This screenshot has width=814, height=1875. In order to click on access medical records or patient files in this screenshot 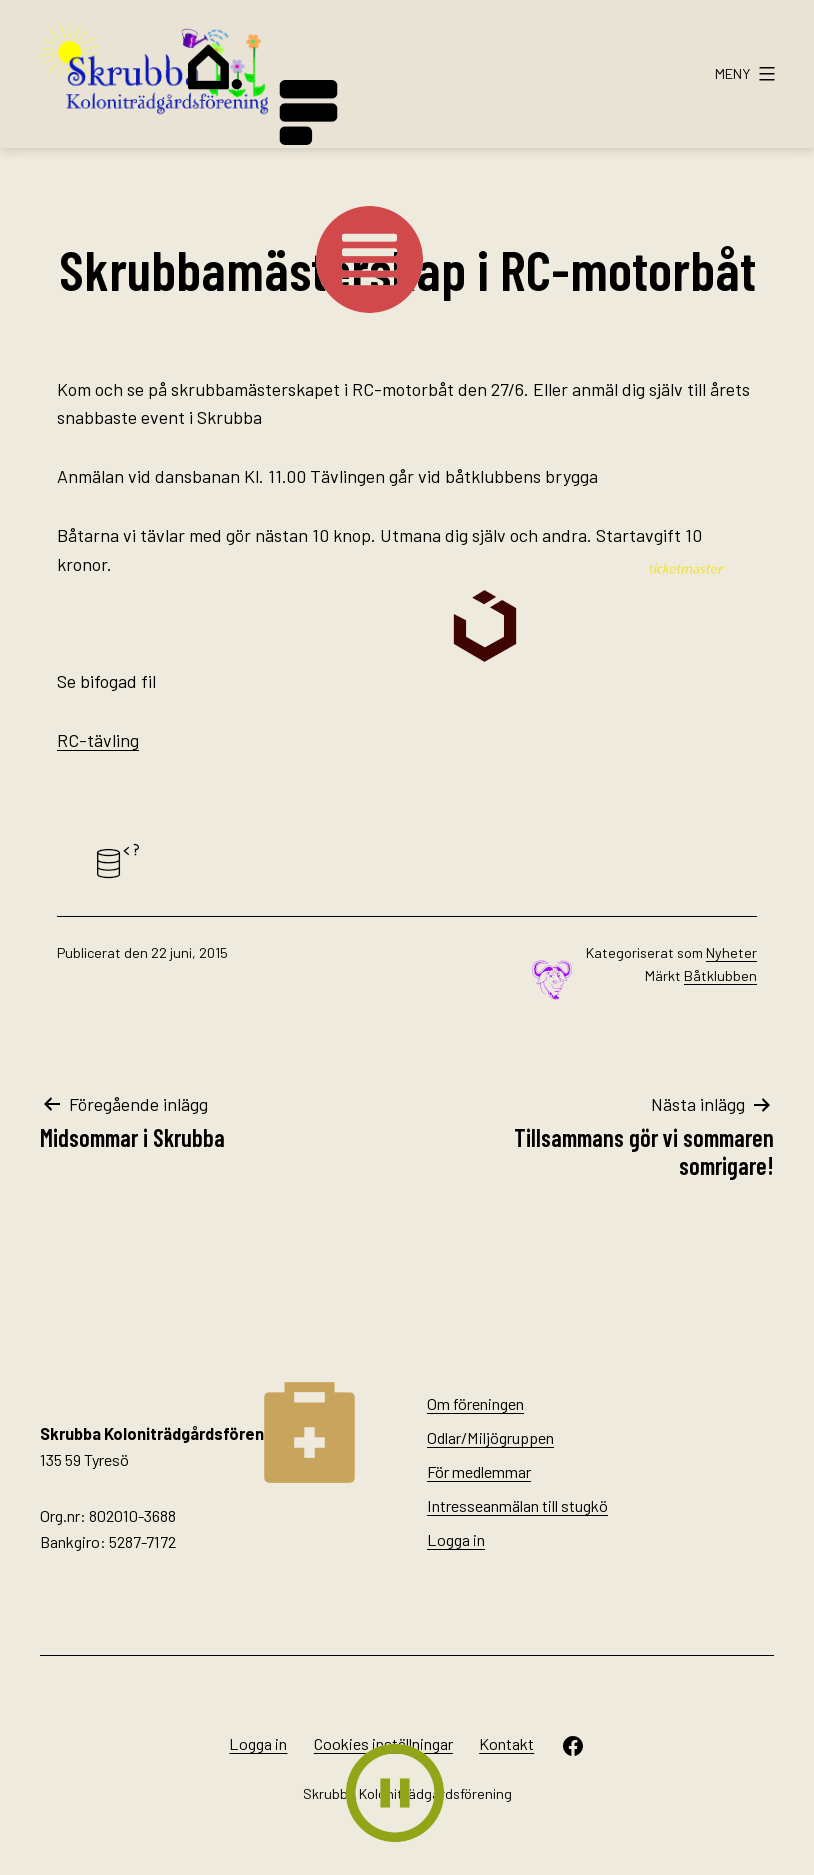, I will do `click(309, 1432)`.